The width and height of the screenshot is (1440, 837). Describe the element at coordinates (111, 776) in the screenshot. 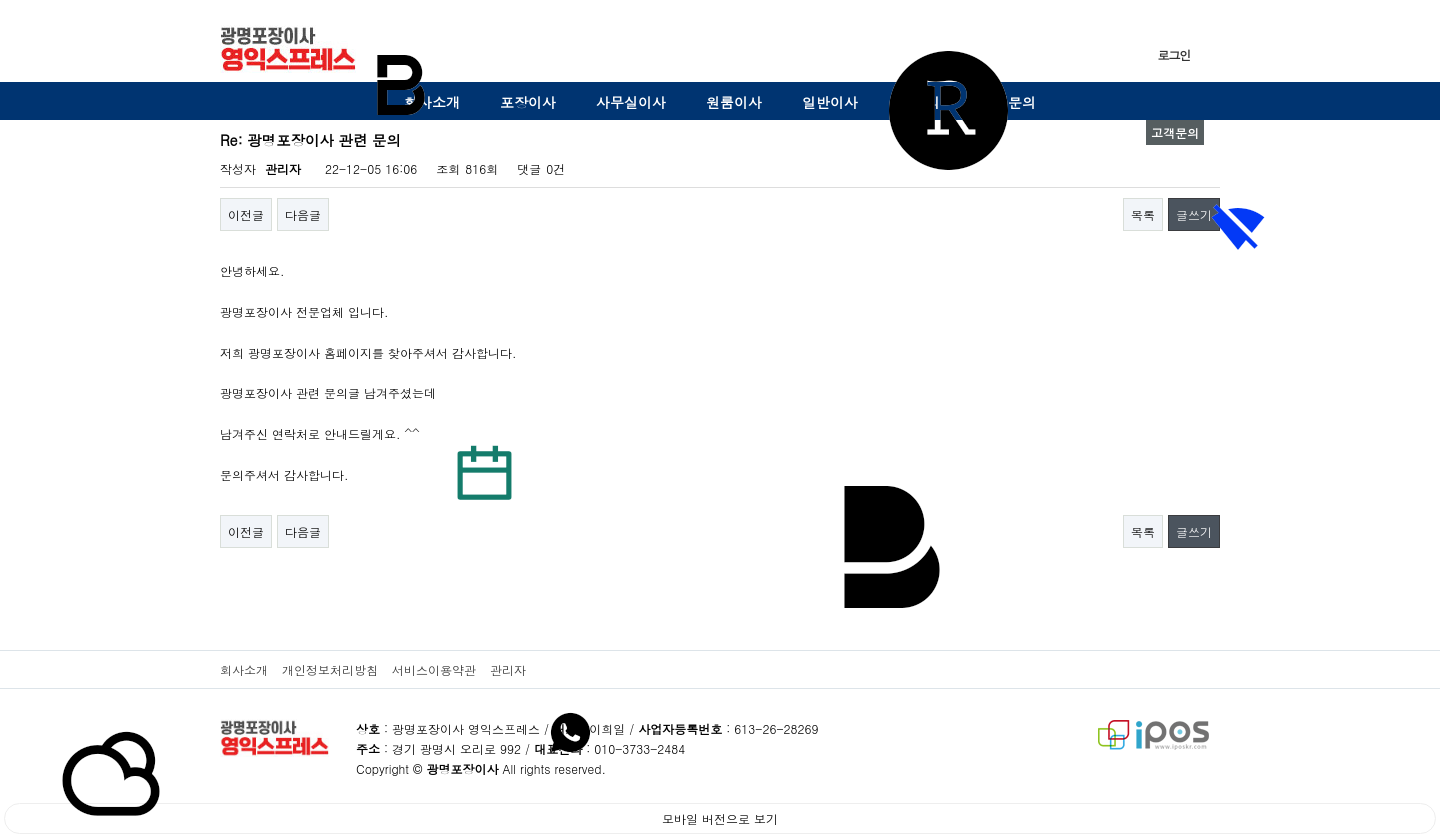

I see `indicates partly cloudy weather conditions` at that location.